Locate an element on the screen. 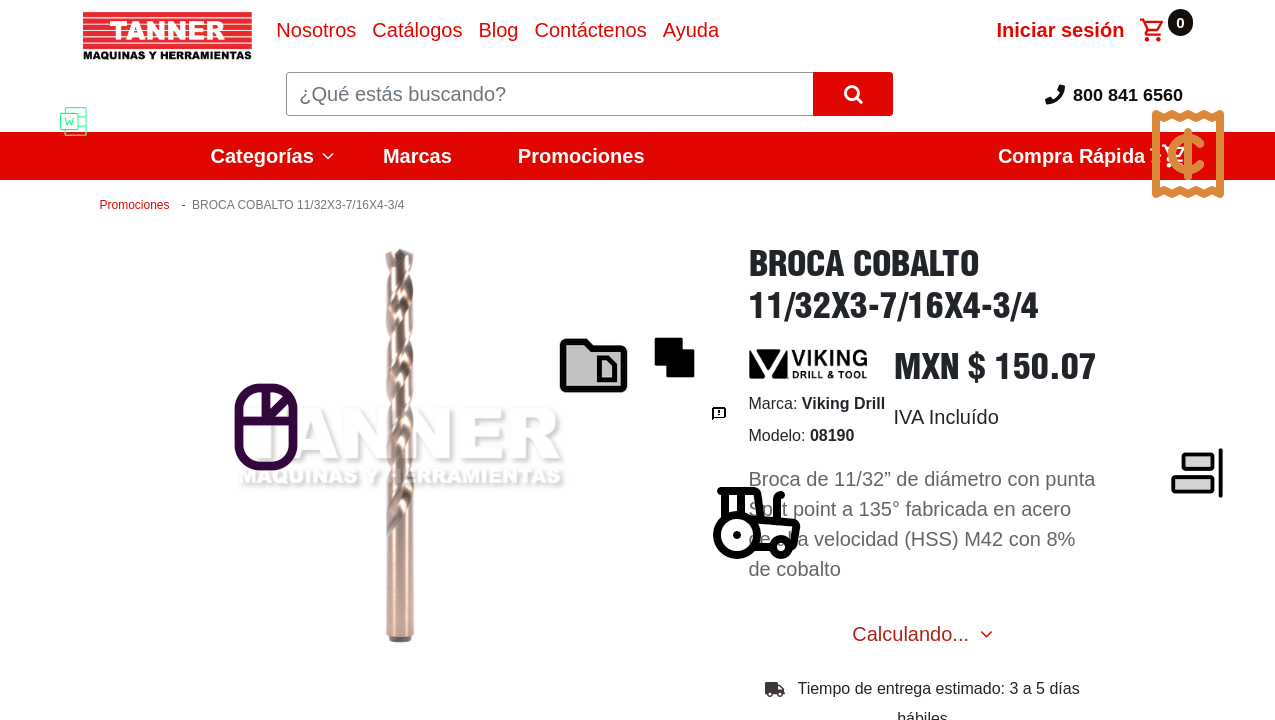 This screenshot has width=1275, height=720. submit feedback or report an issue is located at coordinates (719, 414).